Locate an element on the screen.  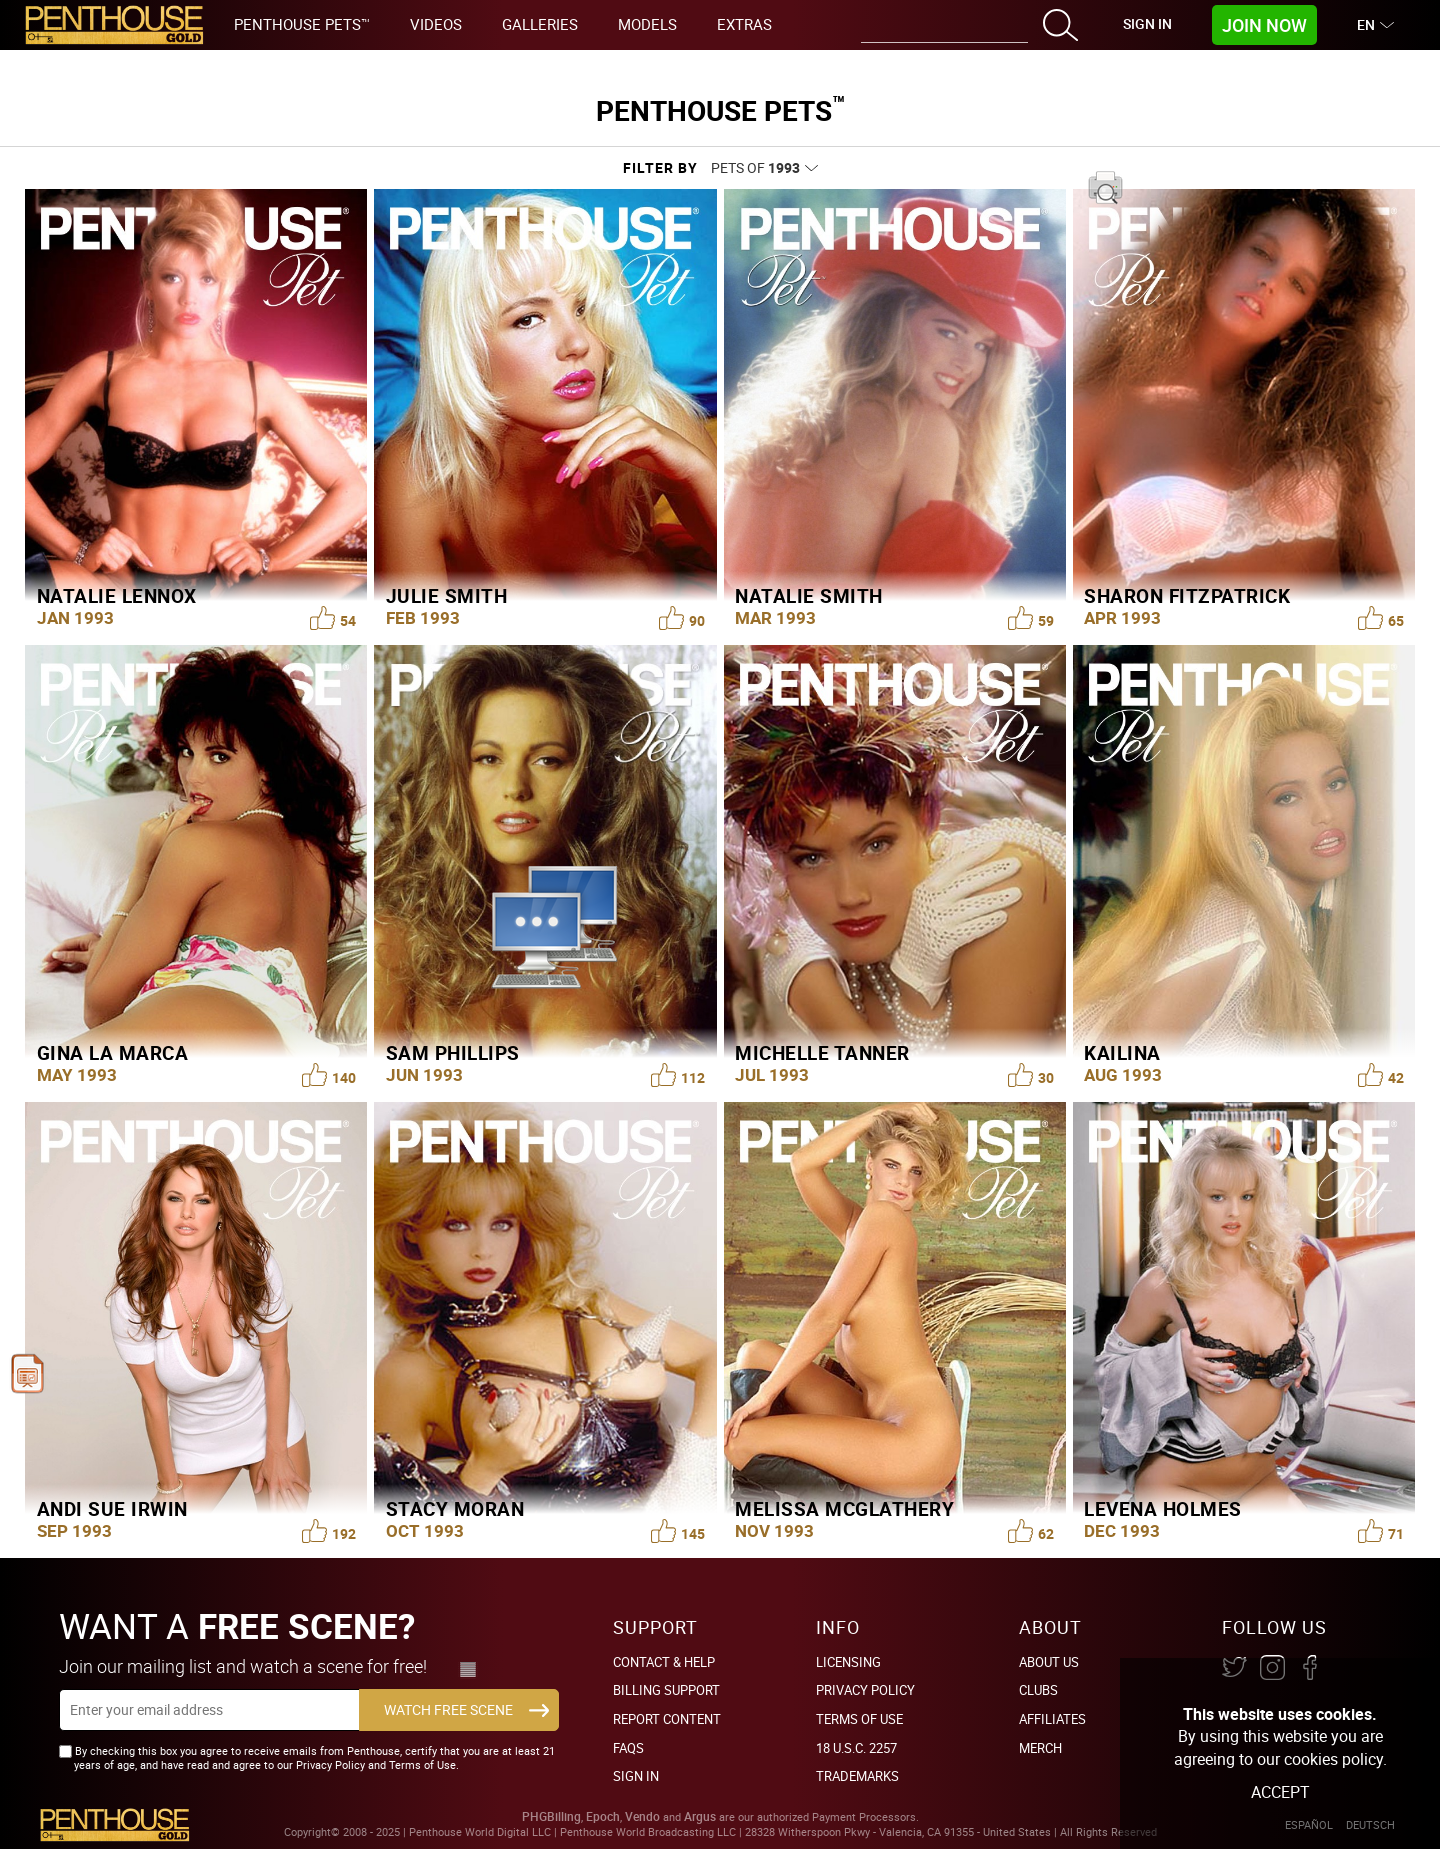
preview document before printing is located at coordinates (1105, 187).